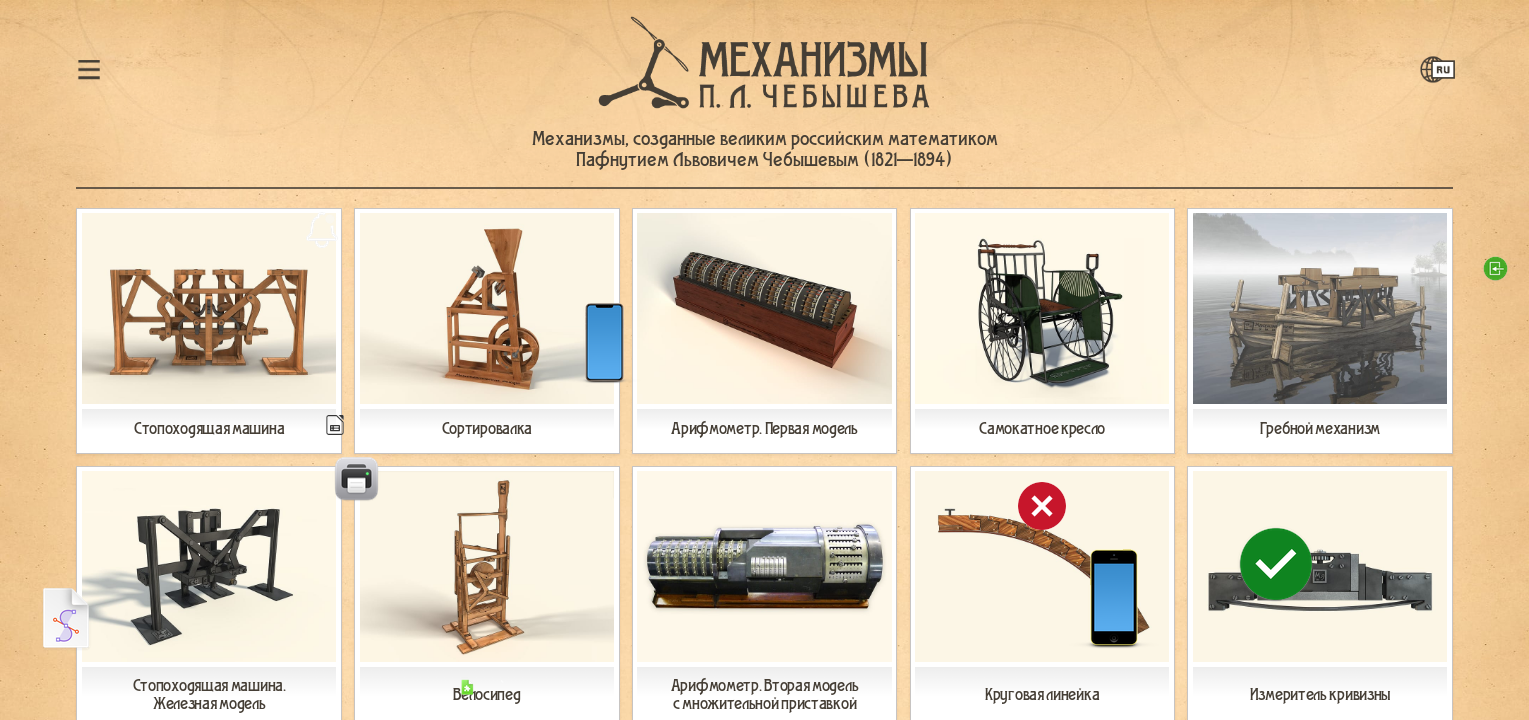 The width and height of the screenshot is (1529, 720). I want to click on log out of the current user session, so click(1495, 268).